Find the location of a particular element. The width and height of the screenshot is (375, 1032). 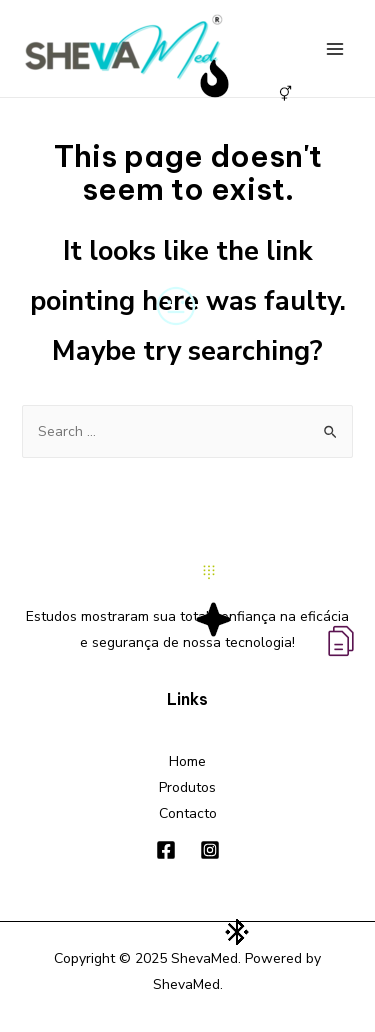

select intersex gender identity is located at coordinates (285, 93).